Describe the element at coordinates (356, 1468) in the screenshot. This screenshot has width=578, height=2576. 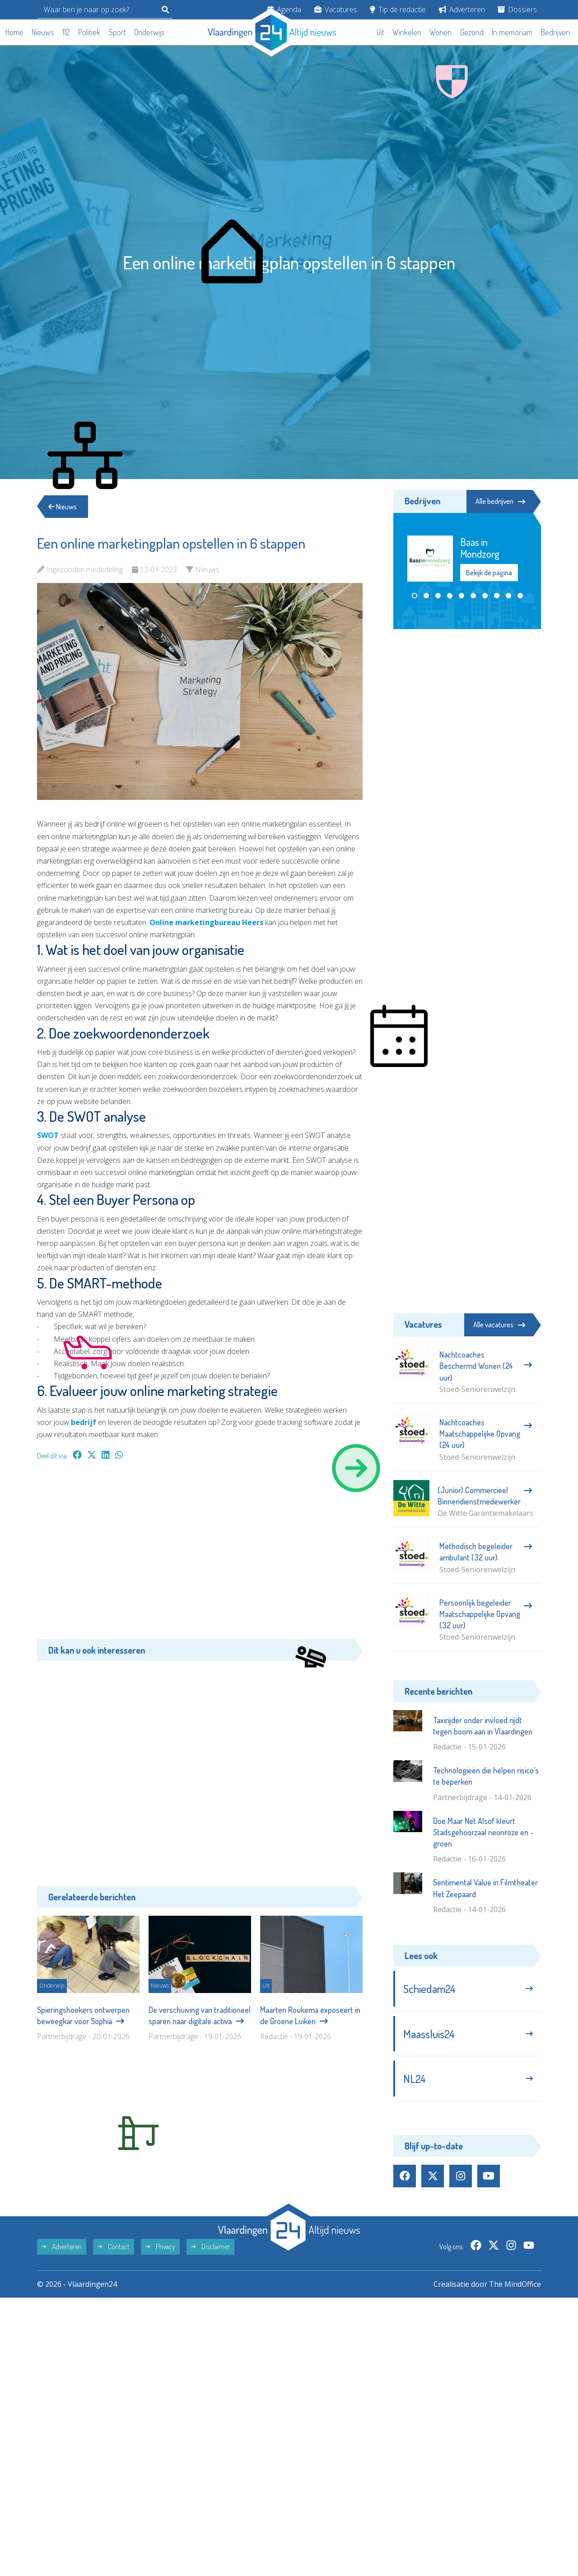
I see `proceed to the next step` at that location.